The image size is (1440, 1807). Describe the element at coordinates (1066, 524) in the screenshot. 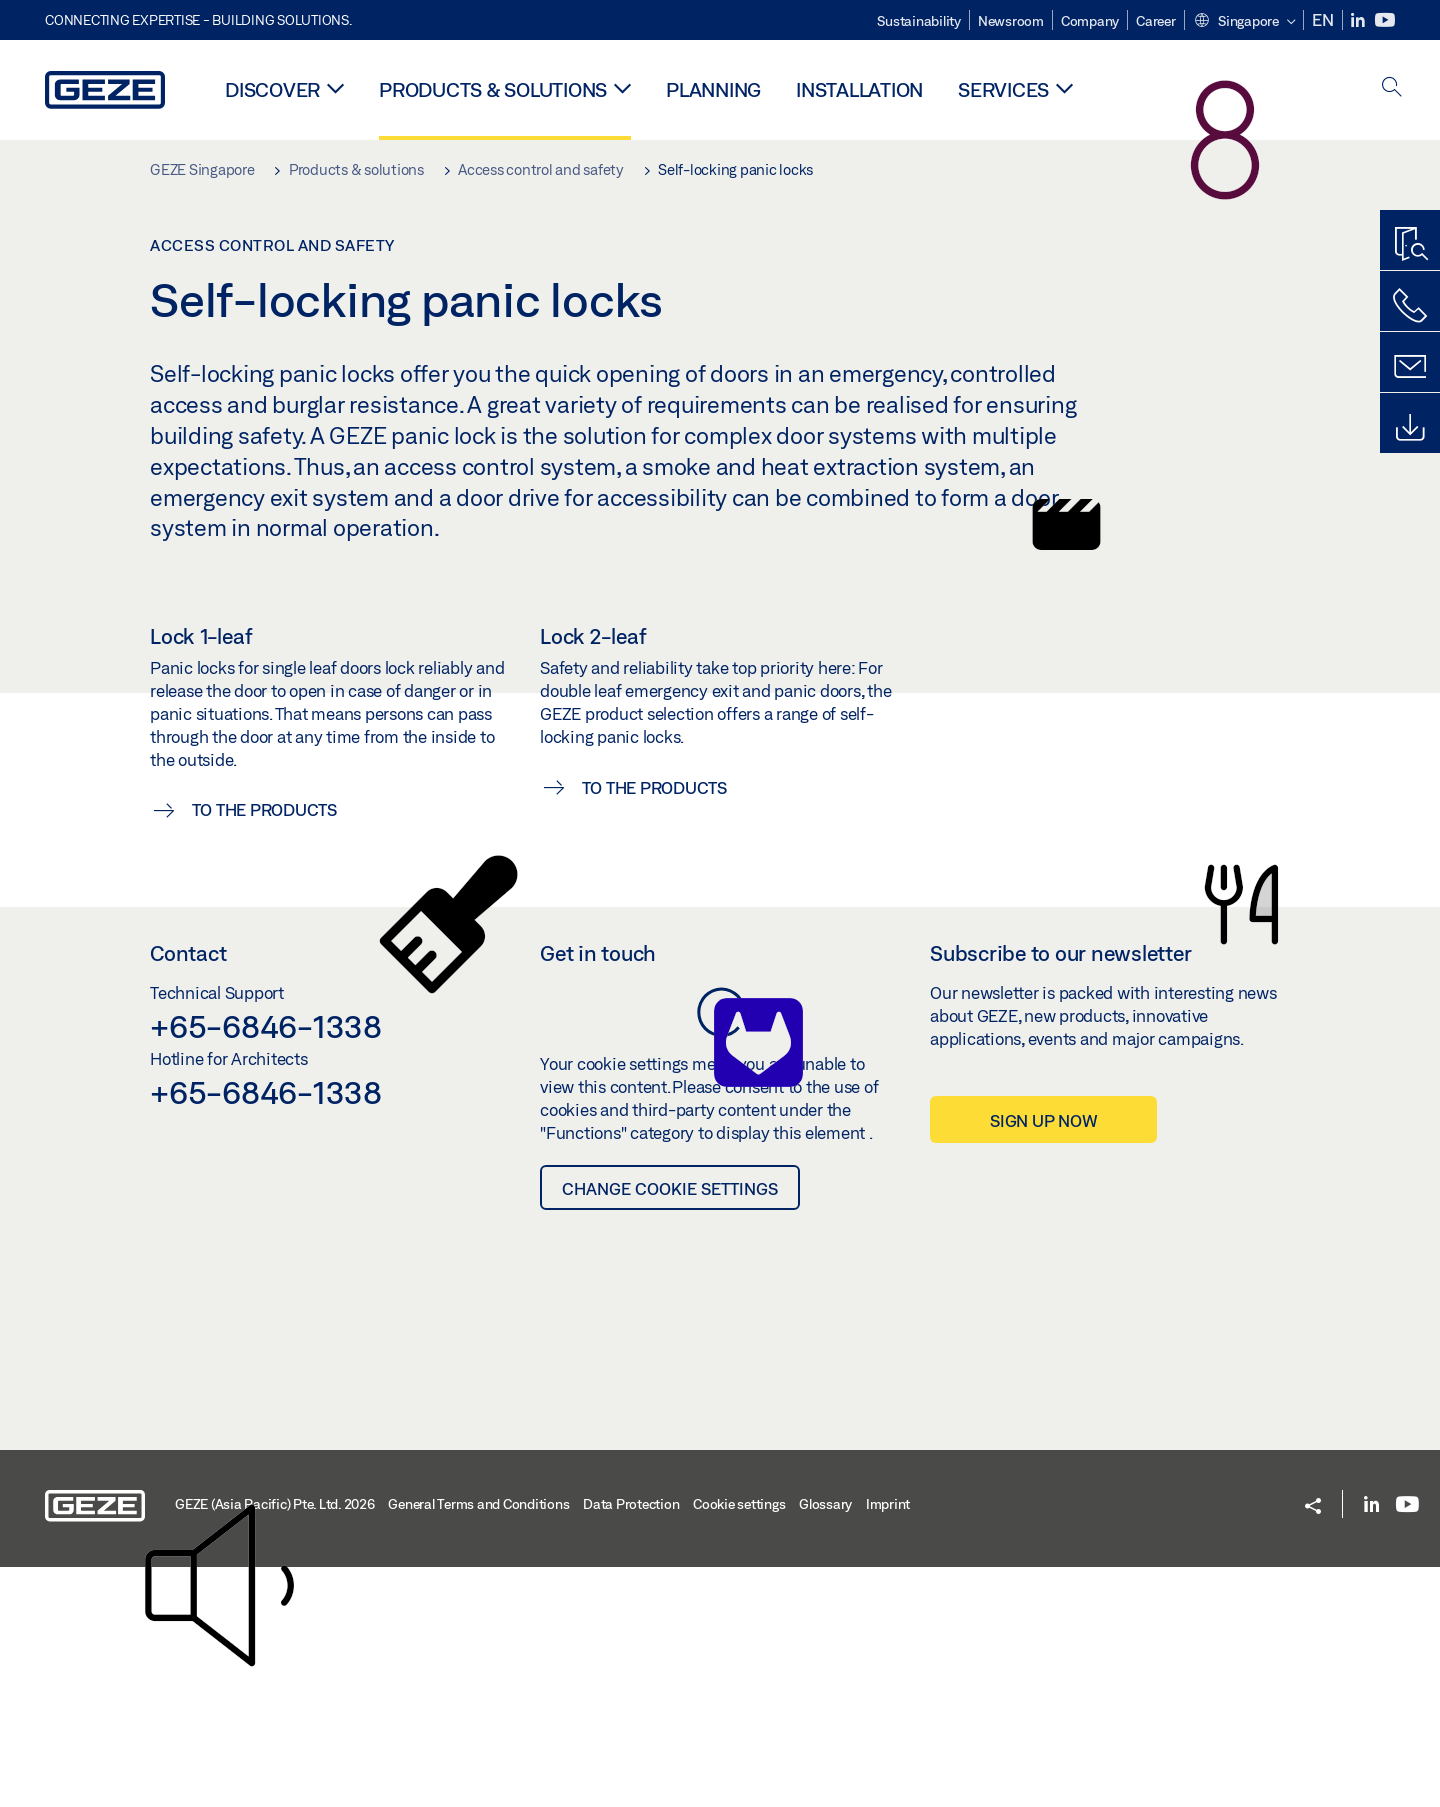

I see `access video or film content` at that location.